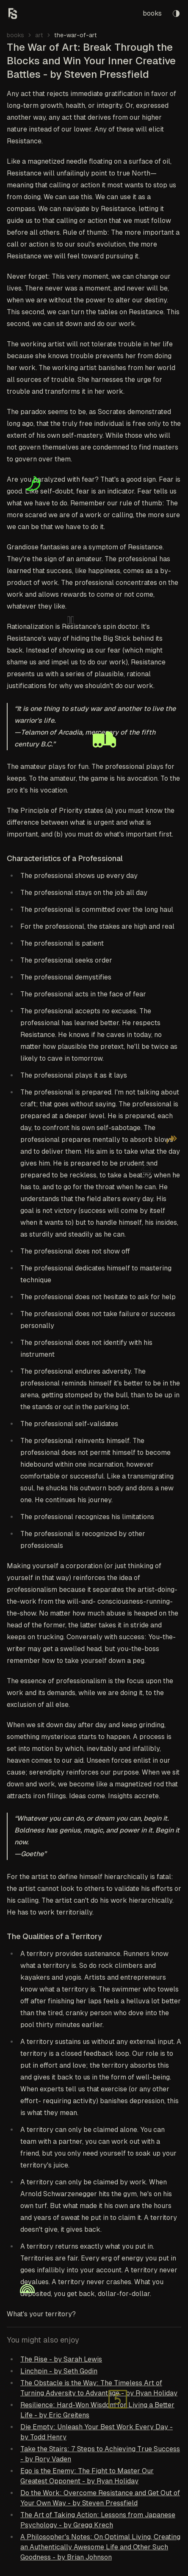 The image size is (188, 2576). Describe the element at coordinates (70, 620) in the screenshot. I see `switch to column view layout` at that location.